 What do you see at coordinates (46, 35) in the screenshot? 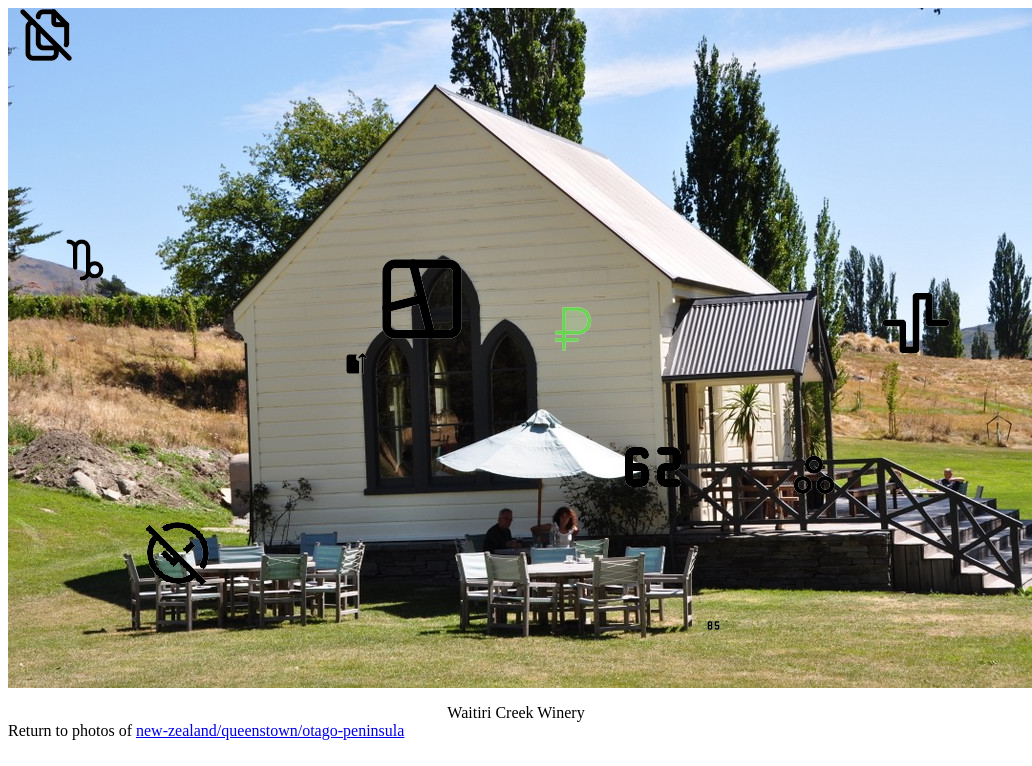
I see `files are unavailable or inaccessible` at bounding box center [46, 35].